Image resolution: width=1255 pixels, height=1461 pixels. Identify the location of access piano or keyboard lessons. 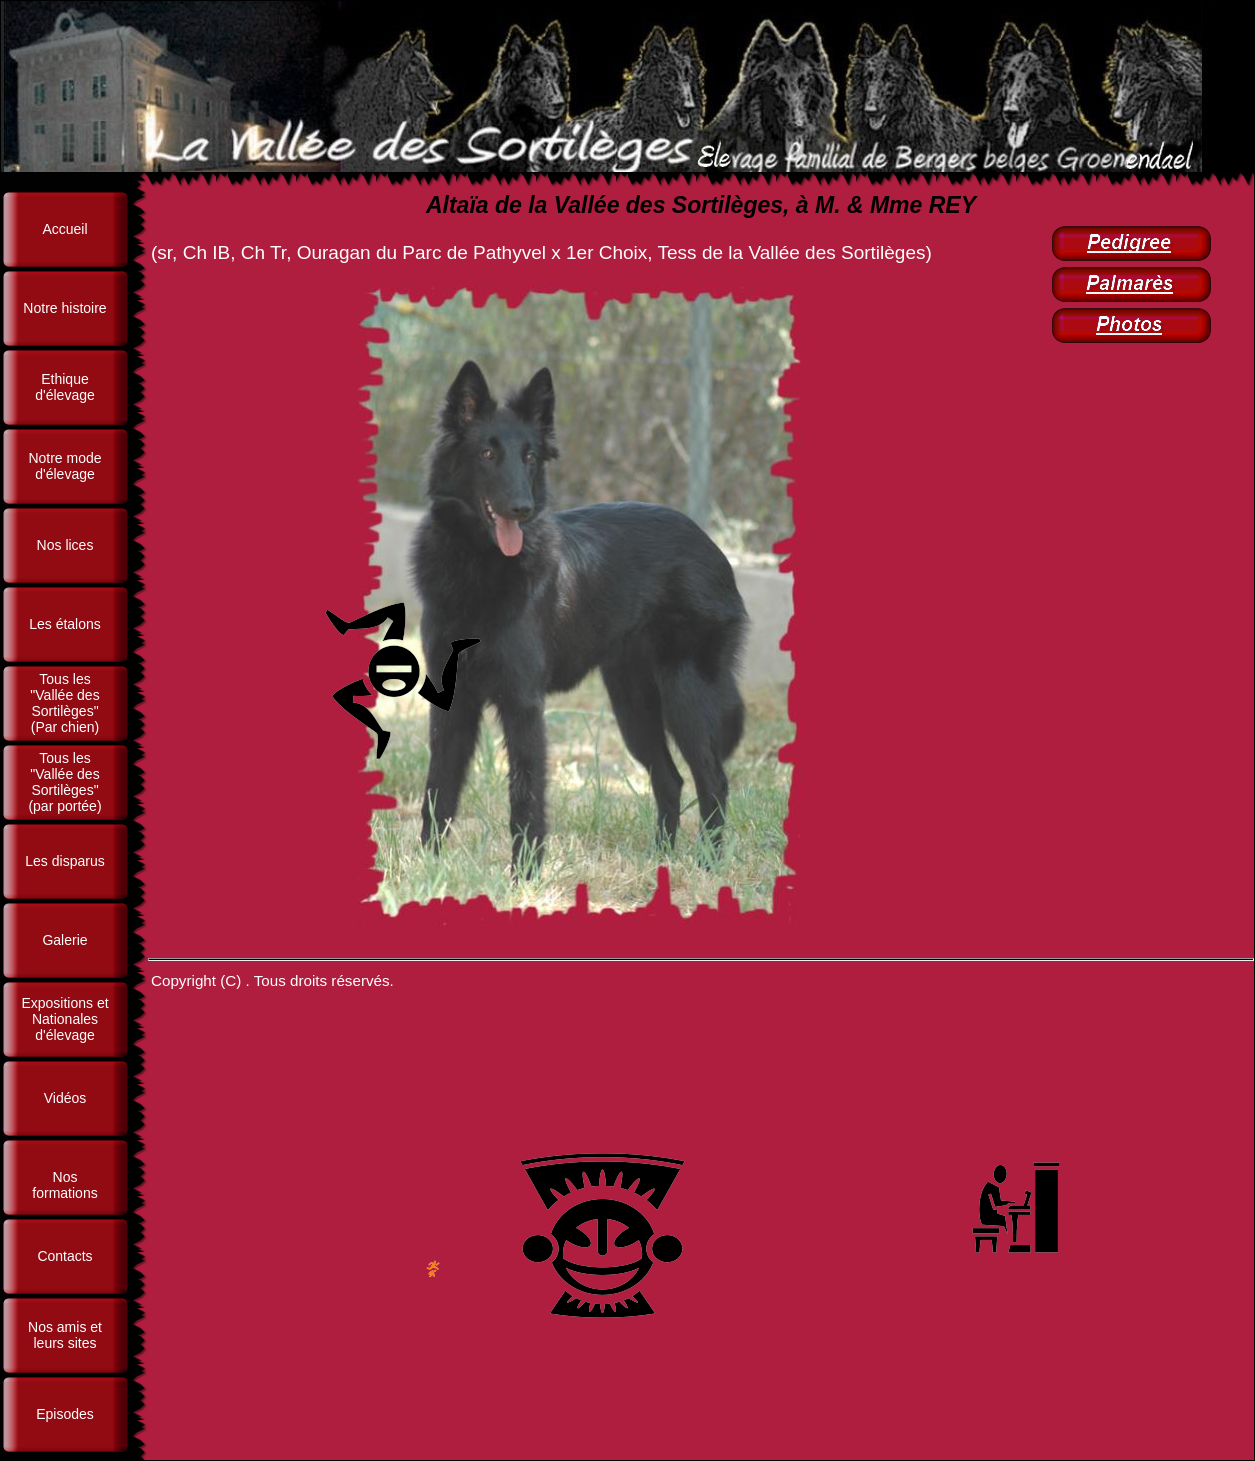
(1017, 1206).